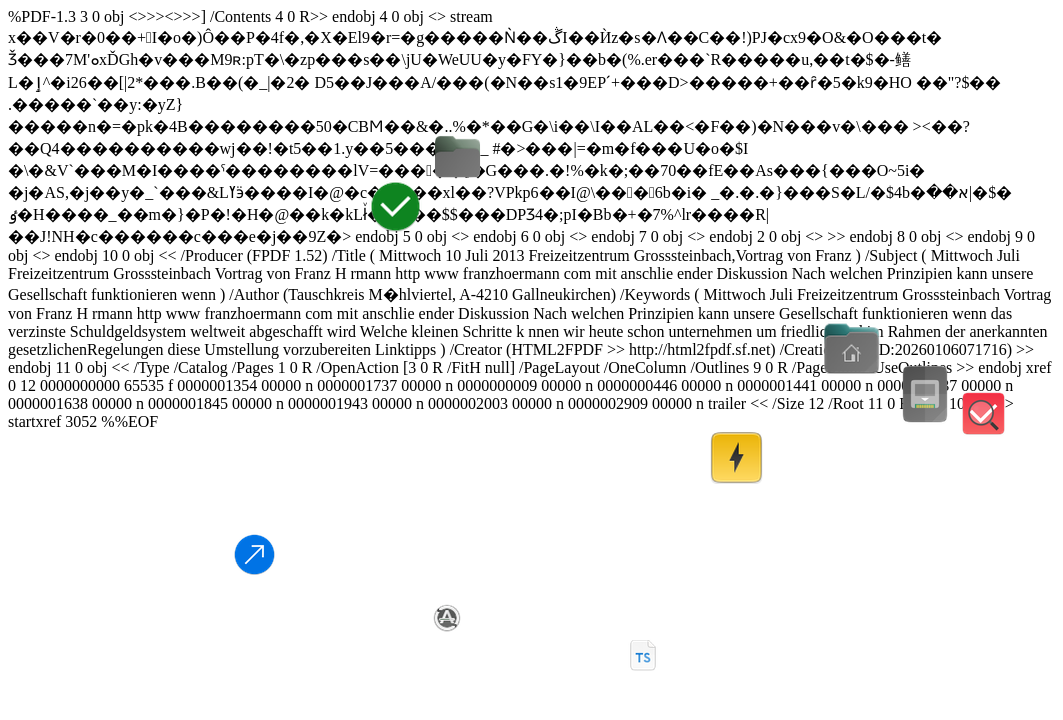 The width and height of the screenshot is (1063, 720). I want to click on a typescript source code file, so click(643, 655).